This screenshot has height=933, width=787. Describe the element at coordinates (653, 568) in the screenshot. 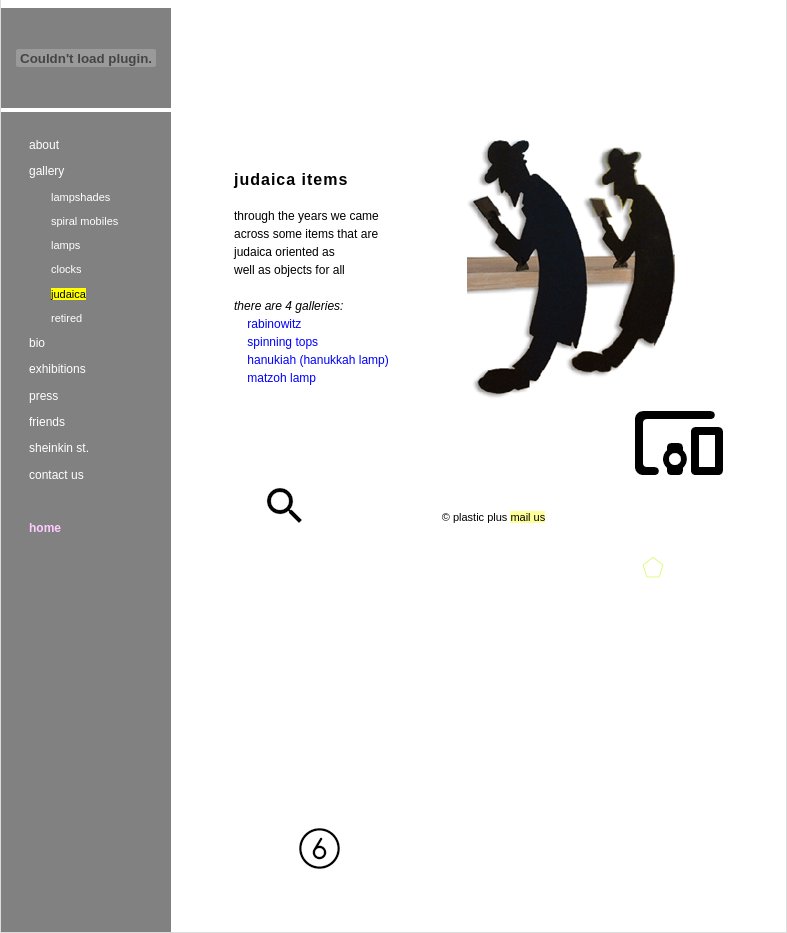

I see `a pentagon shape indicator` at that location.